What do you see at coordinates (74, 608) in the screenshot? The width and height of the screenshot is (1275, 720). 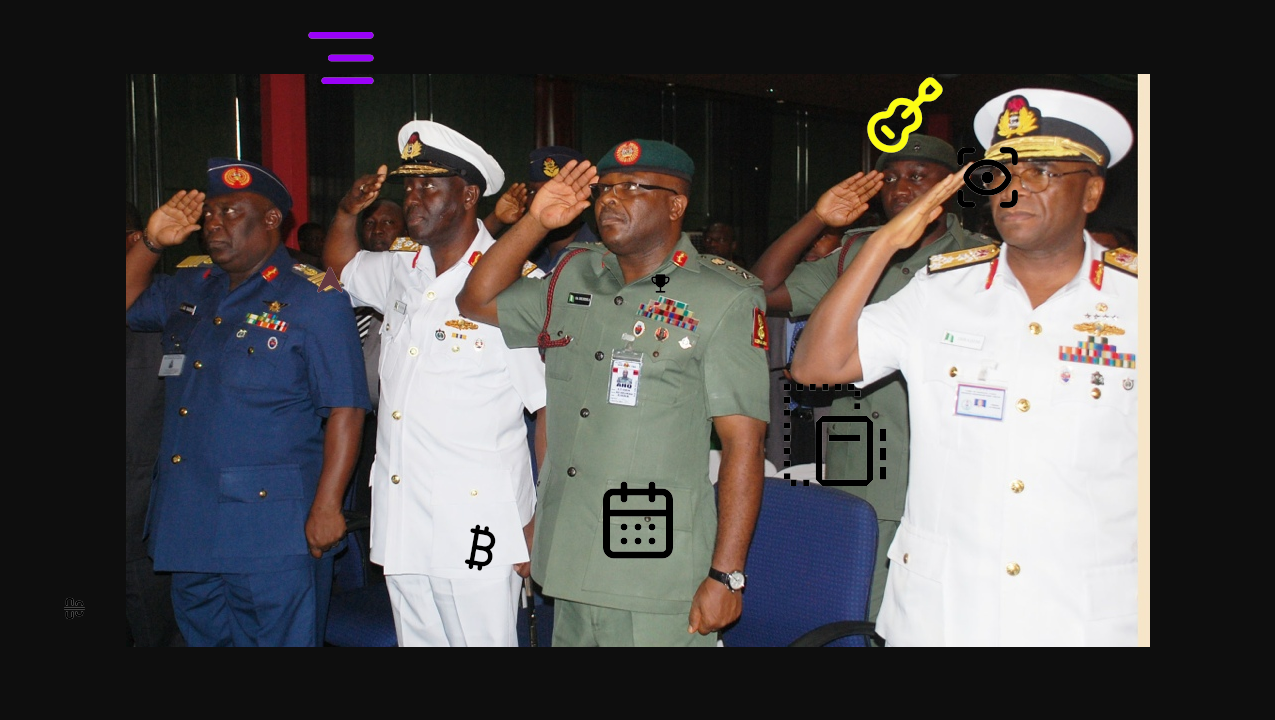 I see `align selected objects to horizontal center` at bounding box center [74, 608].